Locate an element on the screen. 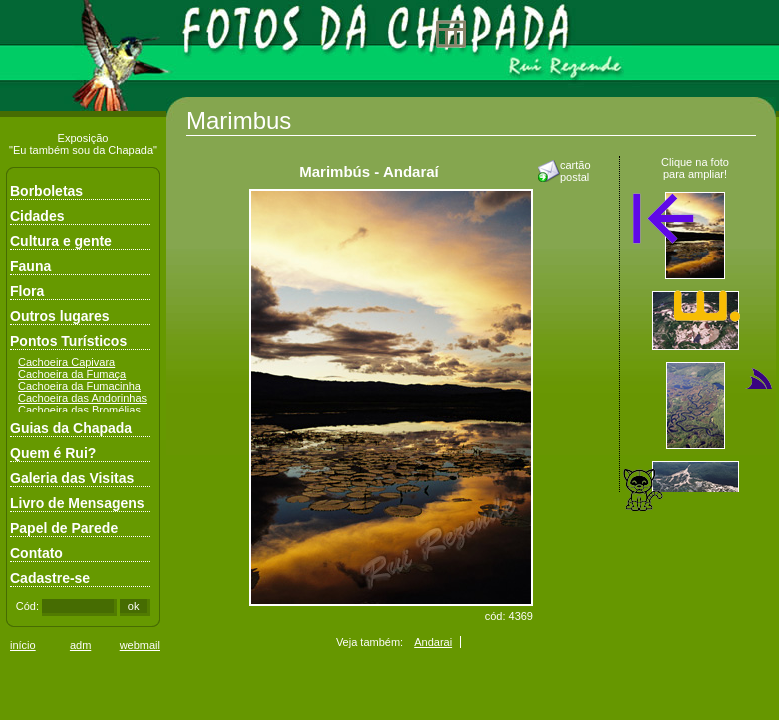 The height and width of the screenshot is (720, 779). insert a table into a document is located at coordinates (451, 34).